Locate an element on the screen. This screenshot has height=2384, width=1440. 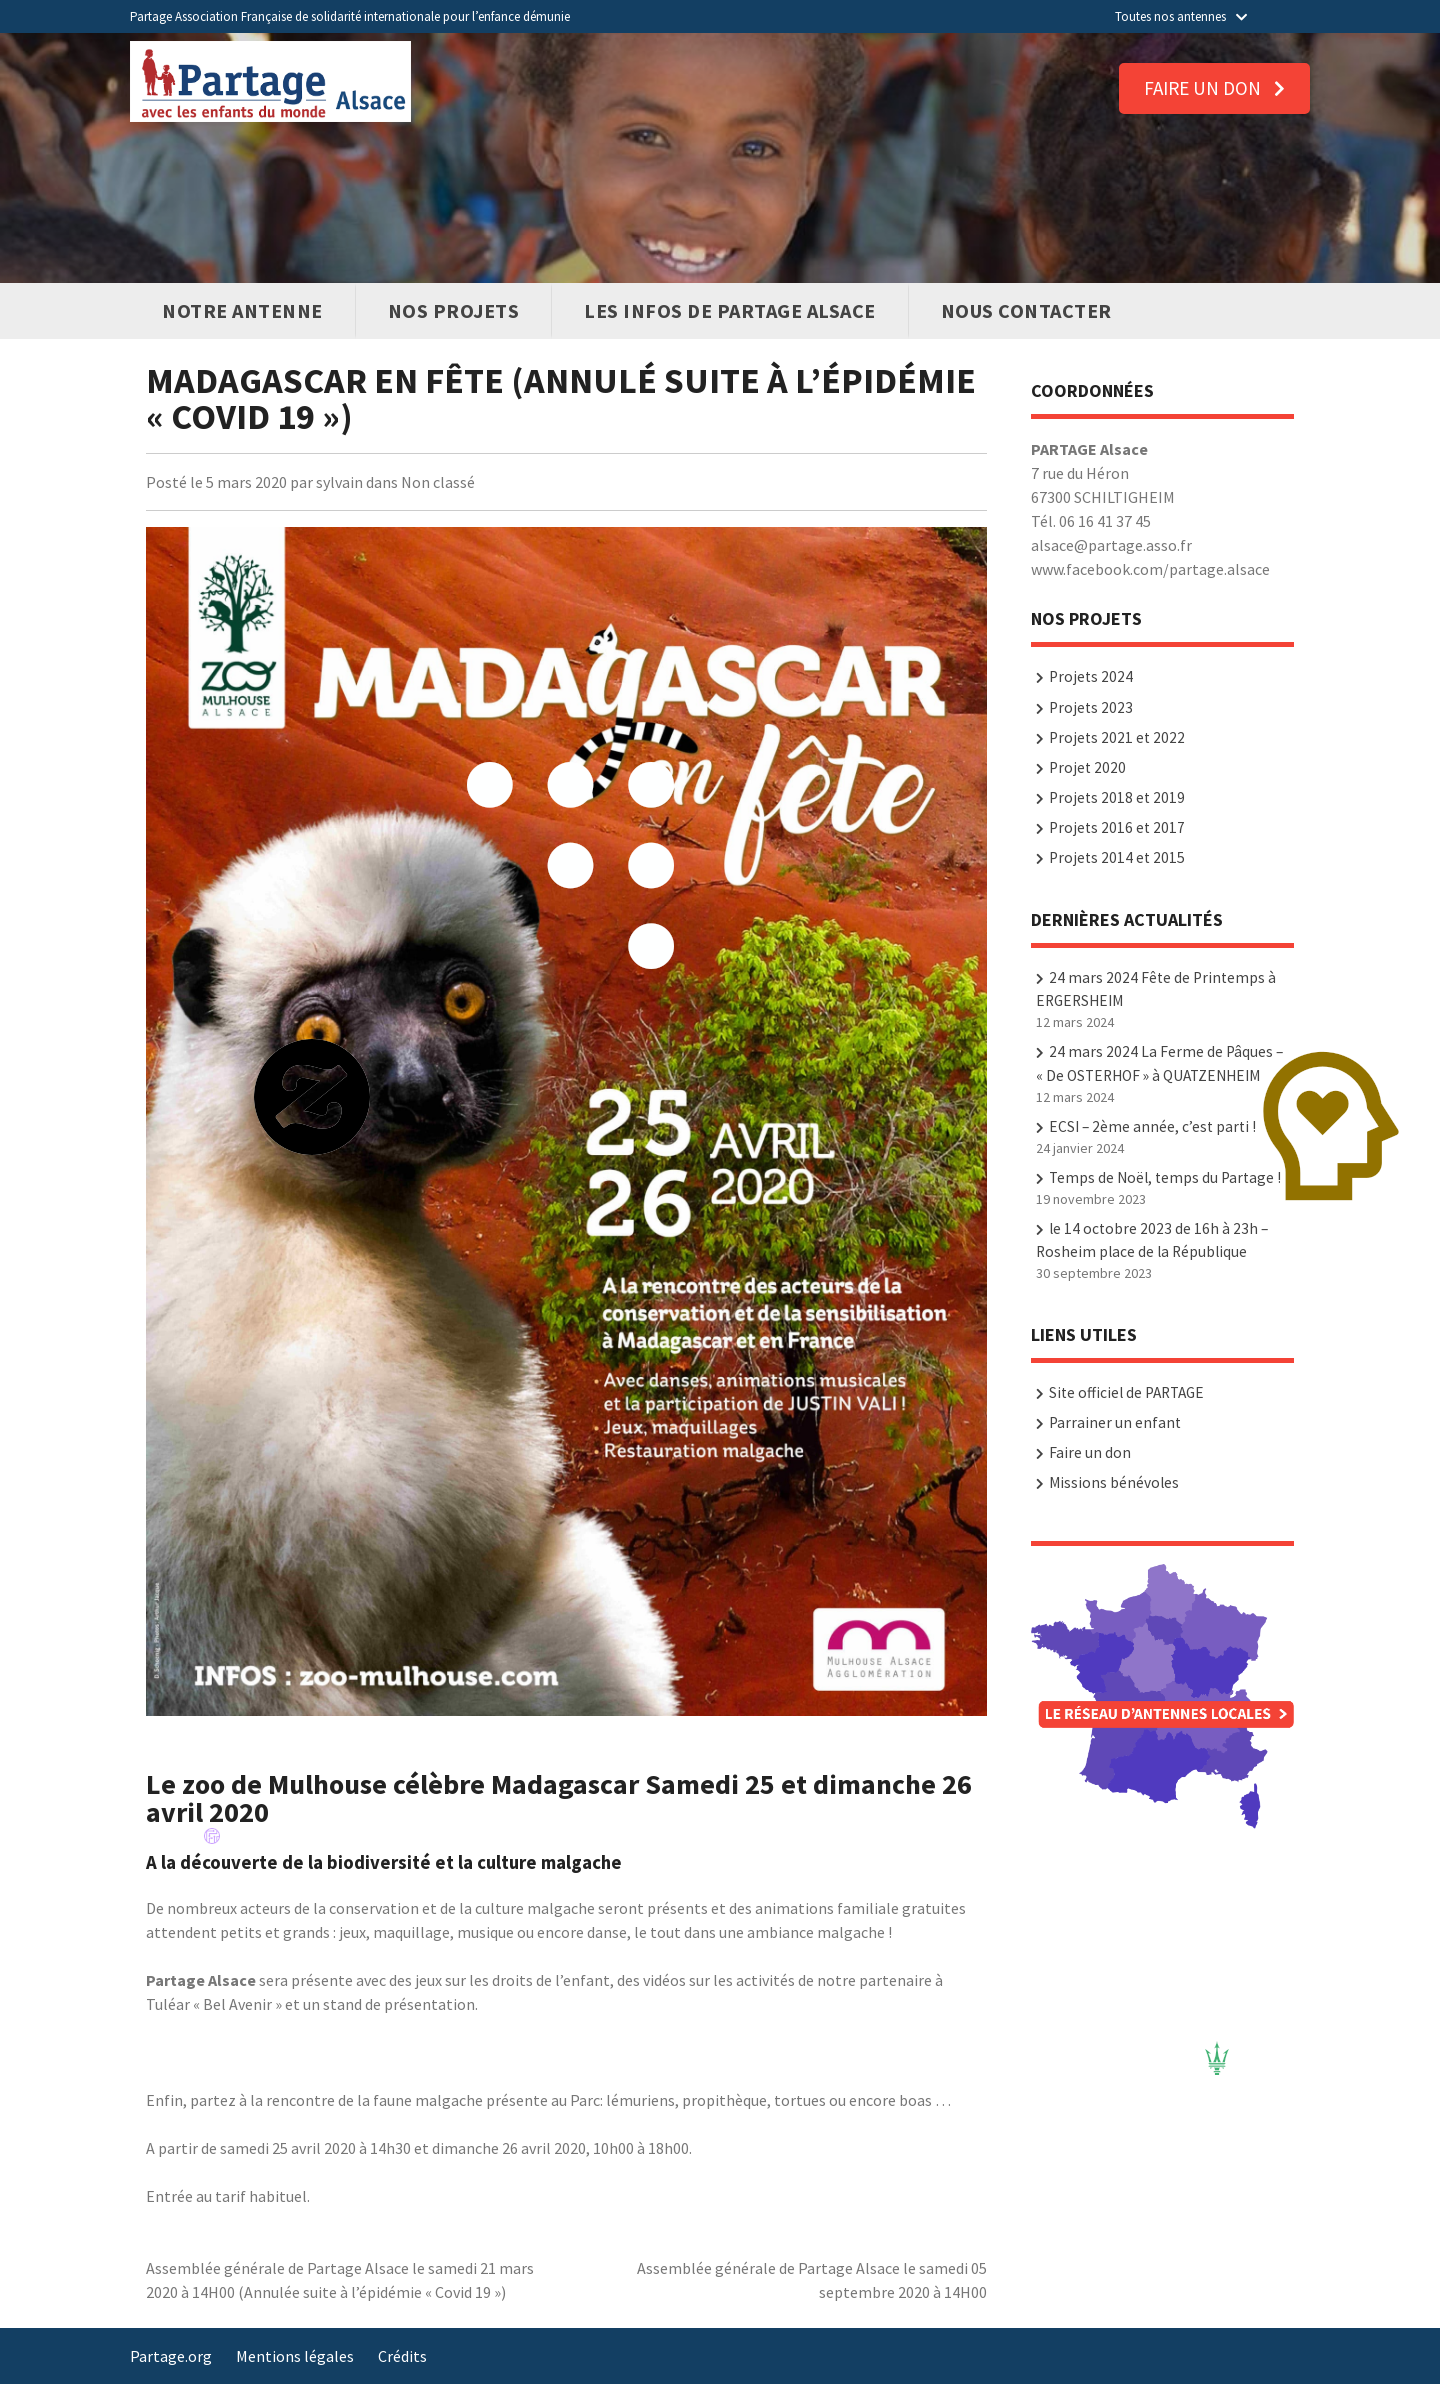
visit zazzle website or store is located at coordinates (312, 1097).